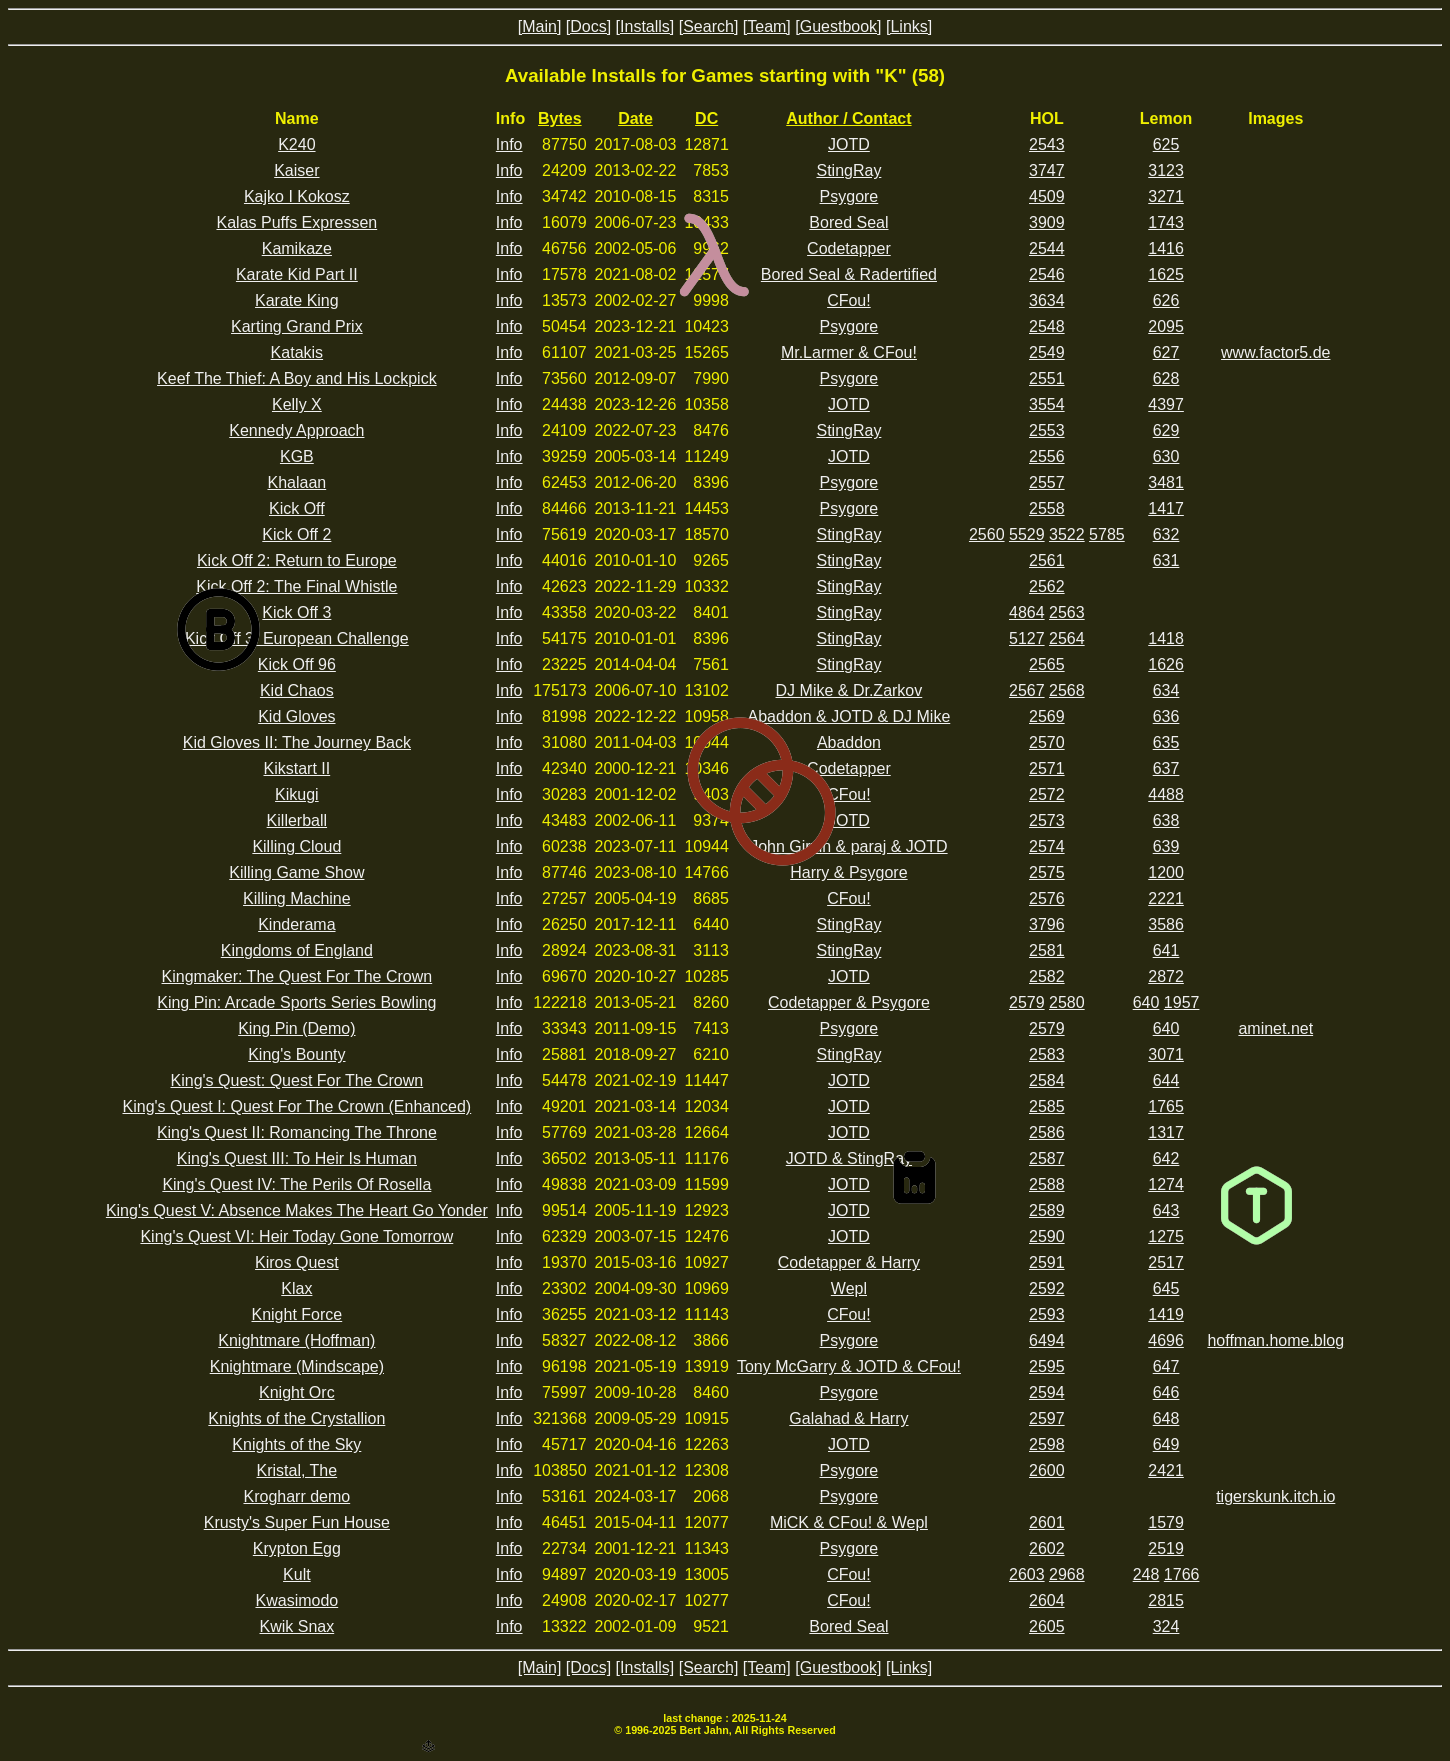 The image size is (1450, 1761). What do you see at coordinates (914, 1177) in the screenshot?
I see `view clipboard data or statistics` at bounding box center [914, 1177].